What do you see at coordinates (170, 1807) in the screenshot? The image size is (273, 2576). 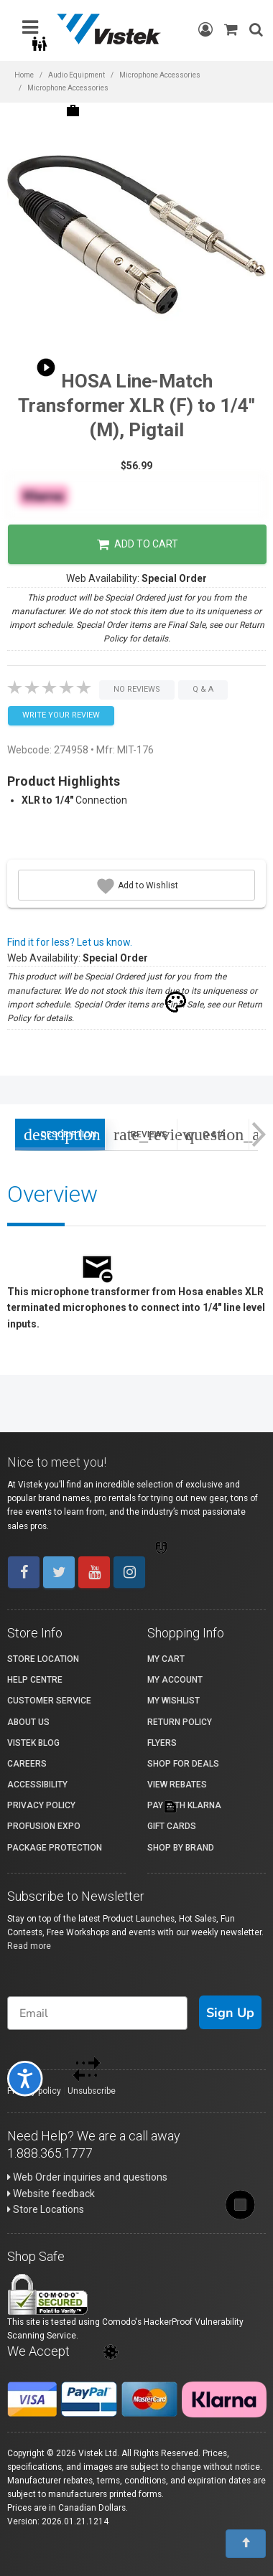 I see `view text snippet or document preview` at bounding box center [170, 1807].